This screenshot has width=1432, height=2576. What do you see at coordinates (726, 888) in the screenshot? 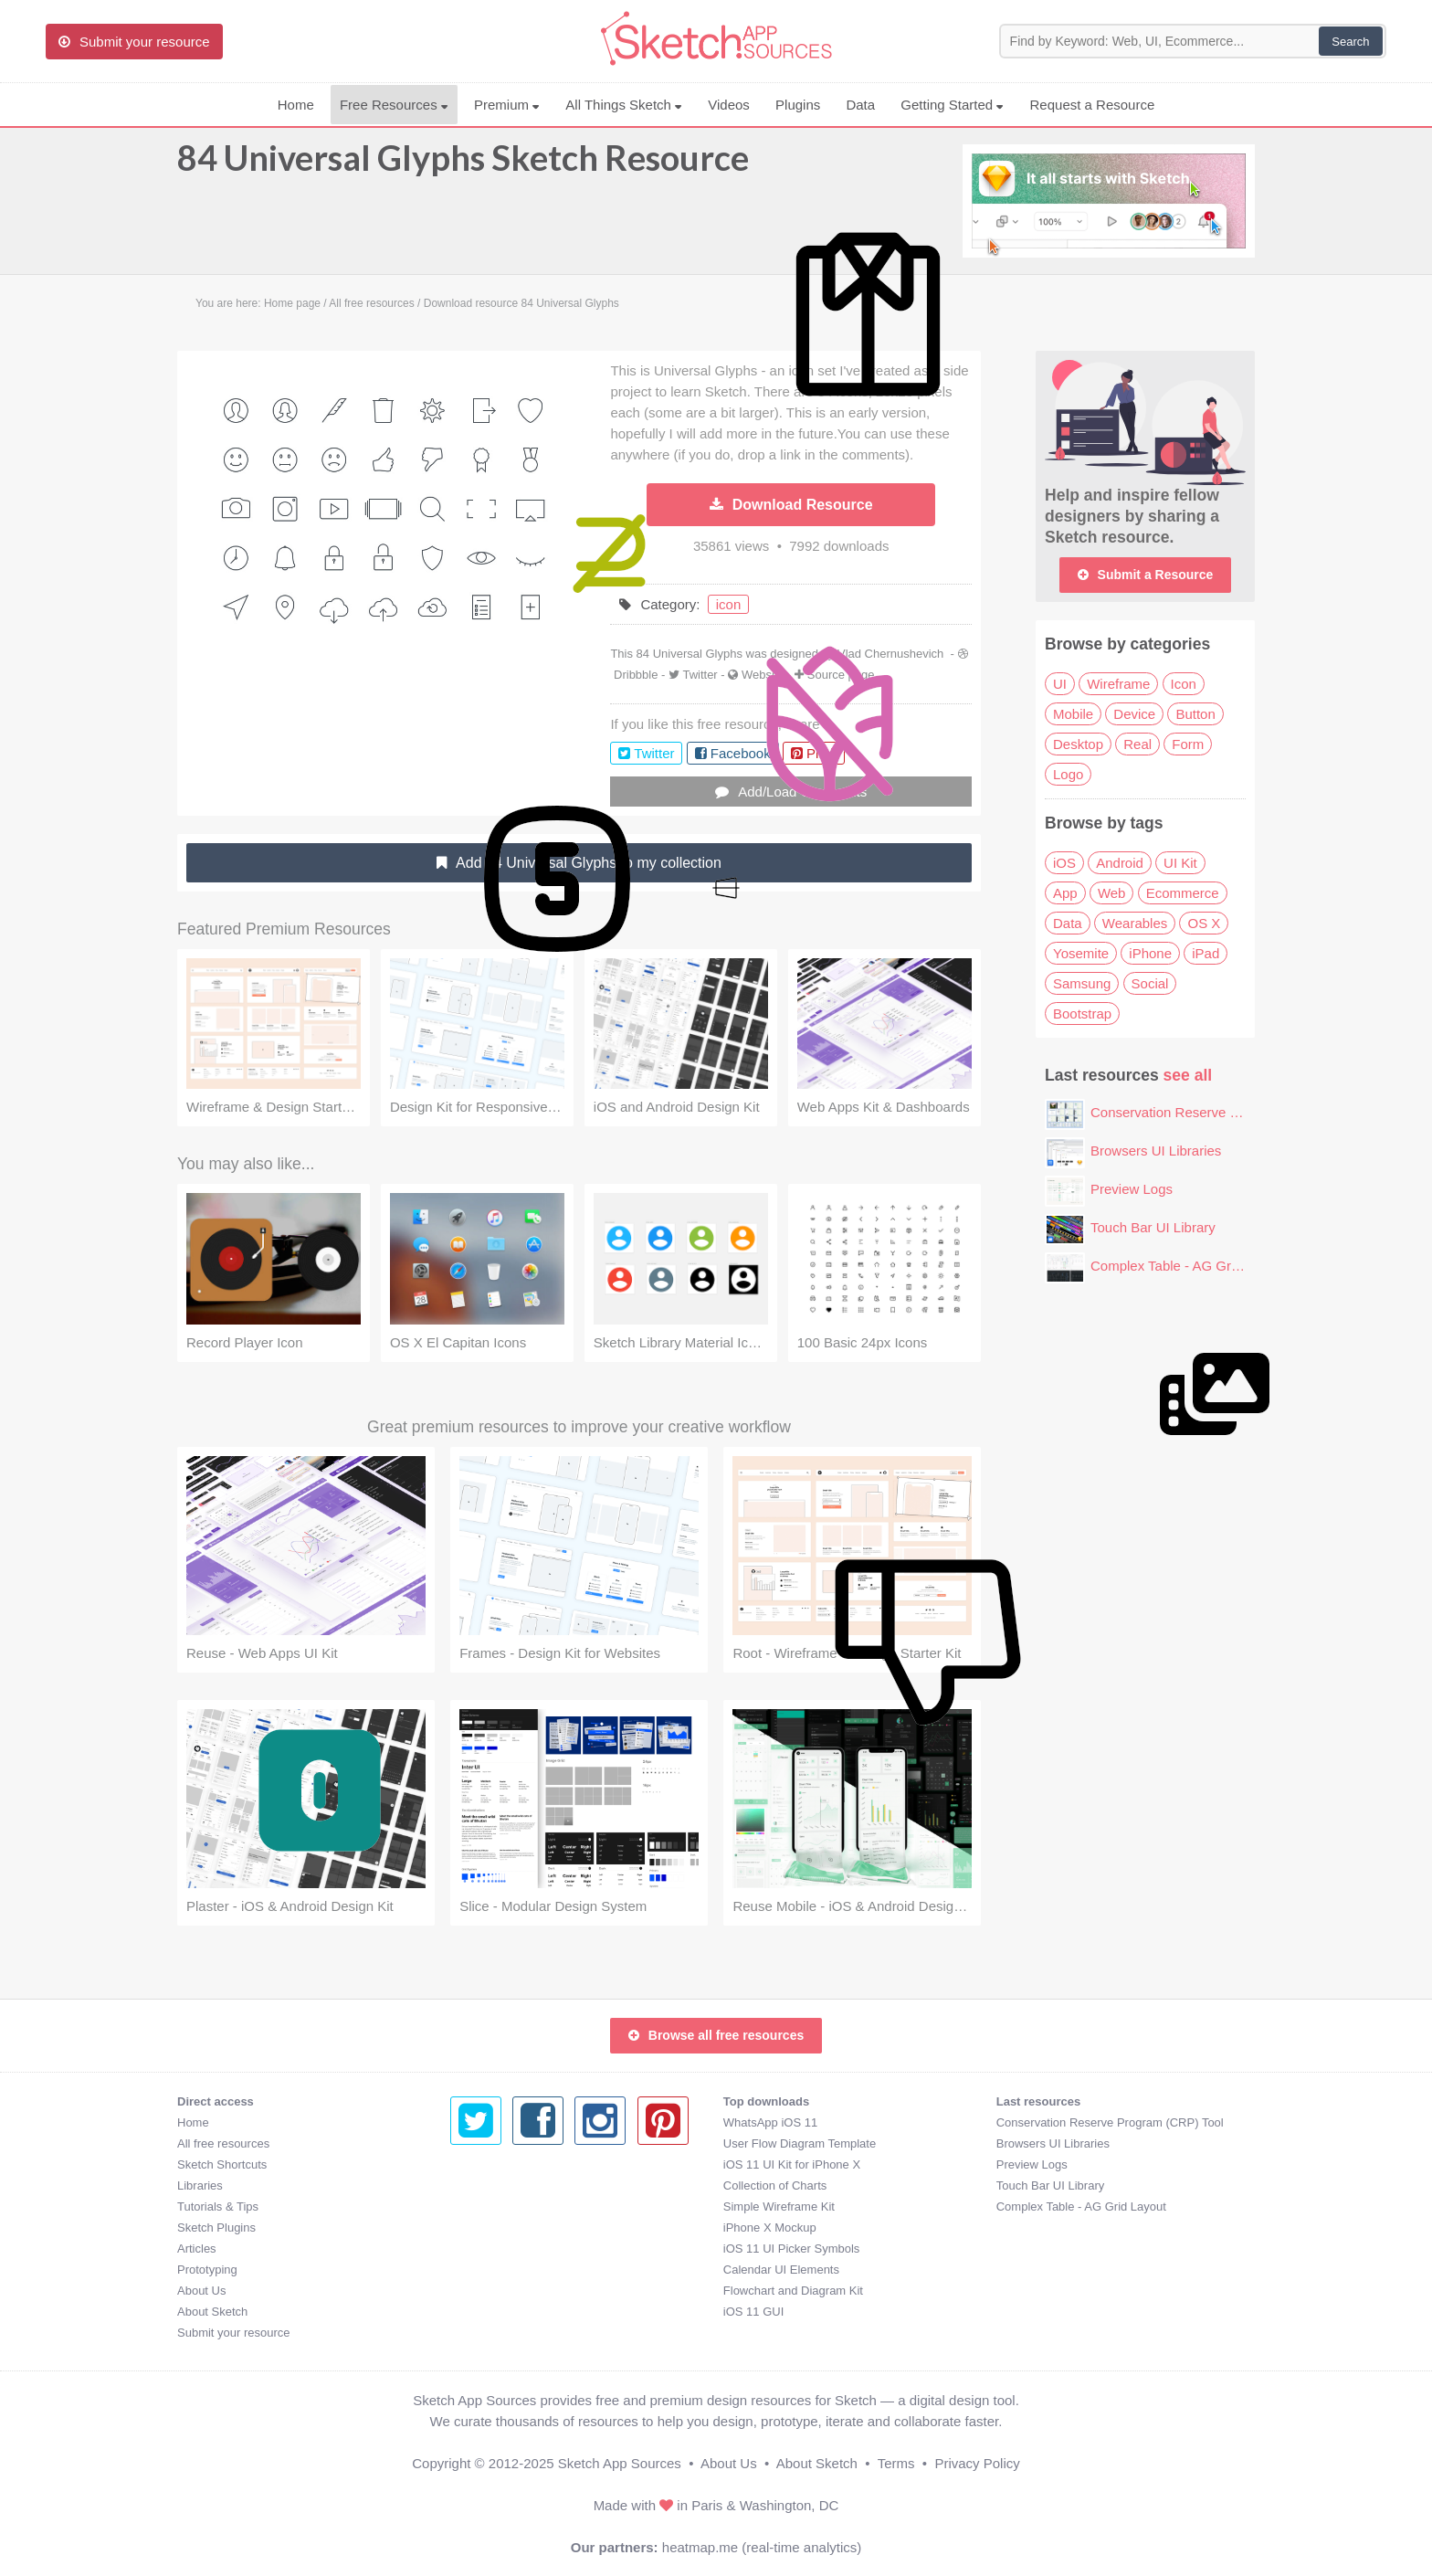
I see `adjust perspective or viewing angle` at bounding box center [726, 888].